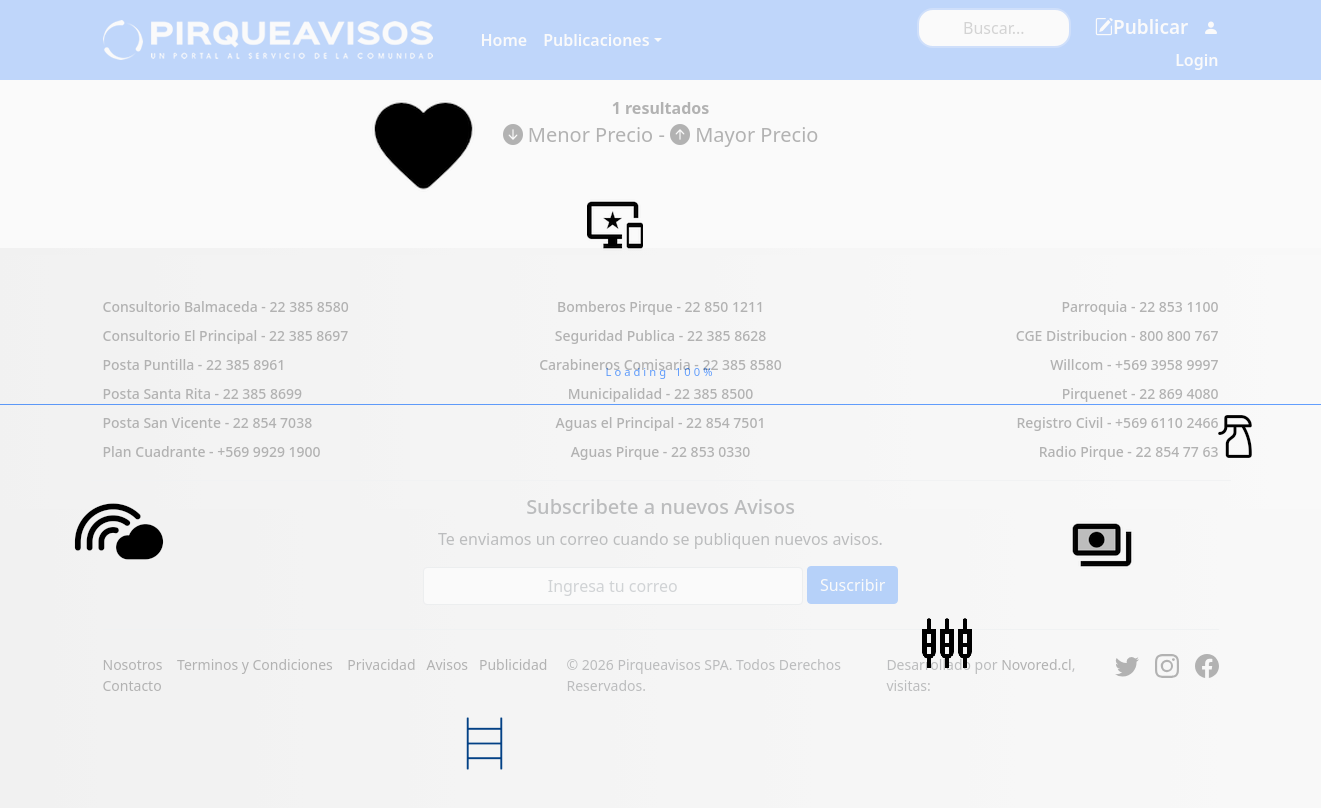  I want to click on access step-by-step instructions or tutorial, so click(484, 743).